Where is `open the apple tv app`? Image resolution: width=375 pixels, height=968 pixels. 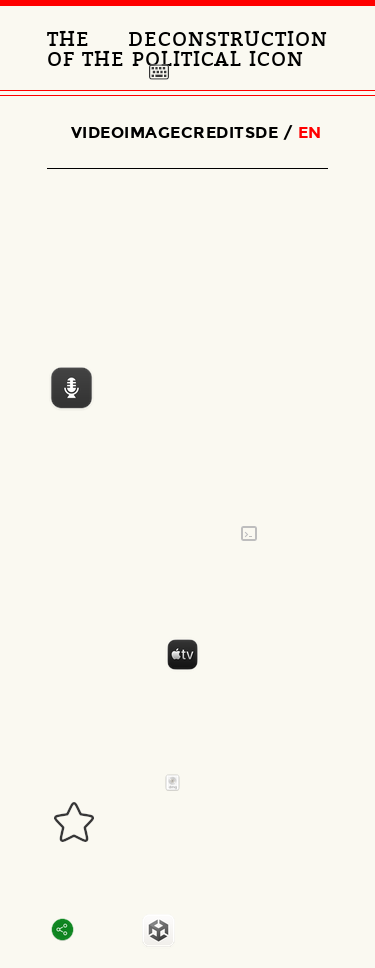 open the apple tv app is located at coordinates (182, 654).